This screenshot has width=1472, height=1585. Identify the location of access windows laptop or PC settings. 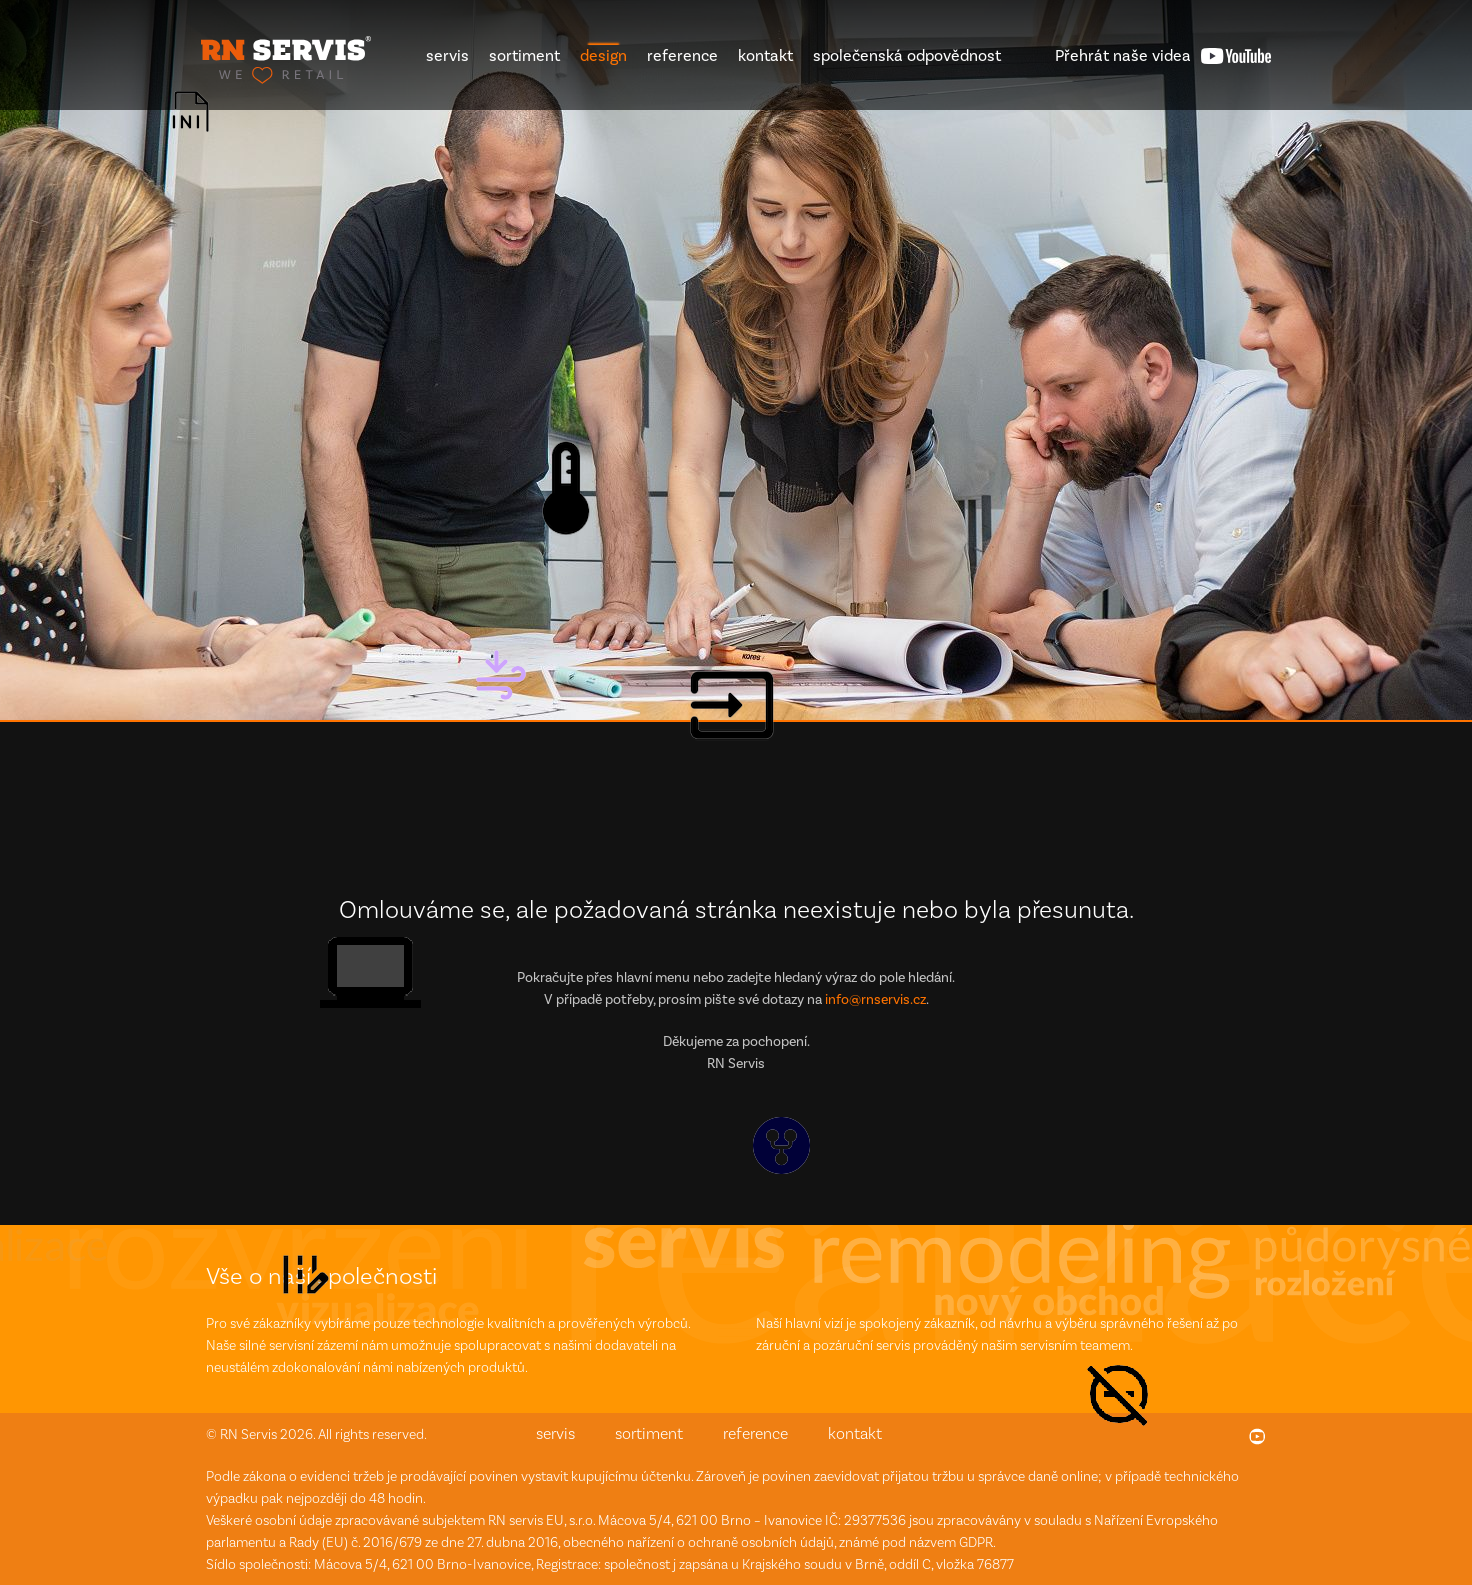
(370, 974).